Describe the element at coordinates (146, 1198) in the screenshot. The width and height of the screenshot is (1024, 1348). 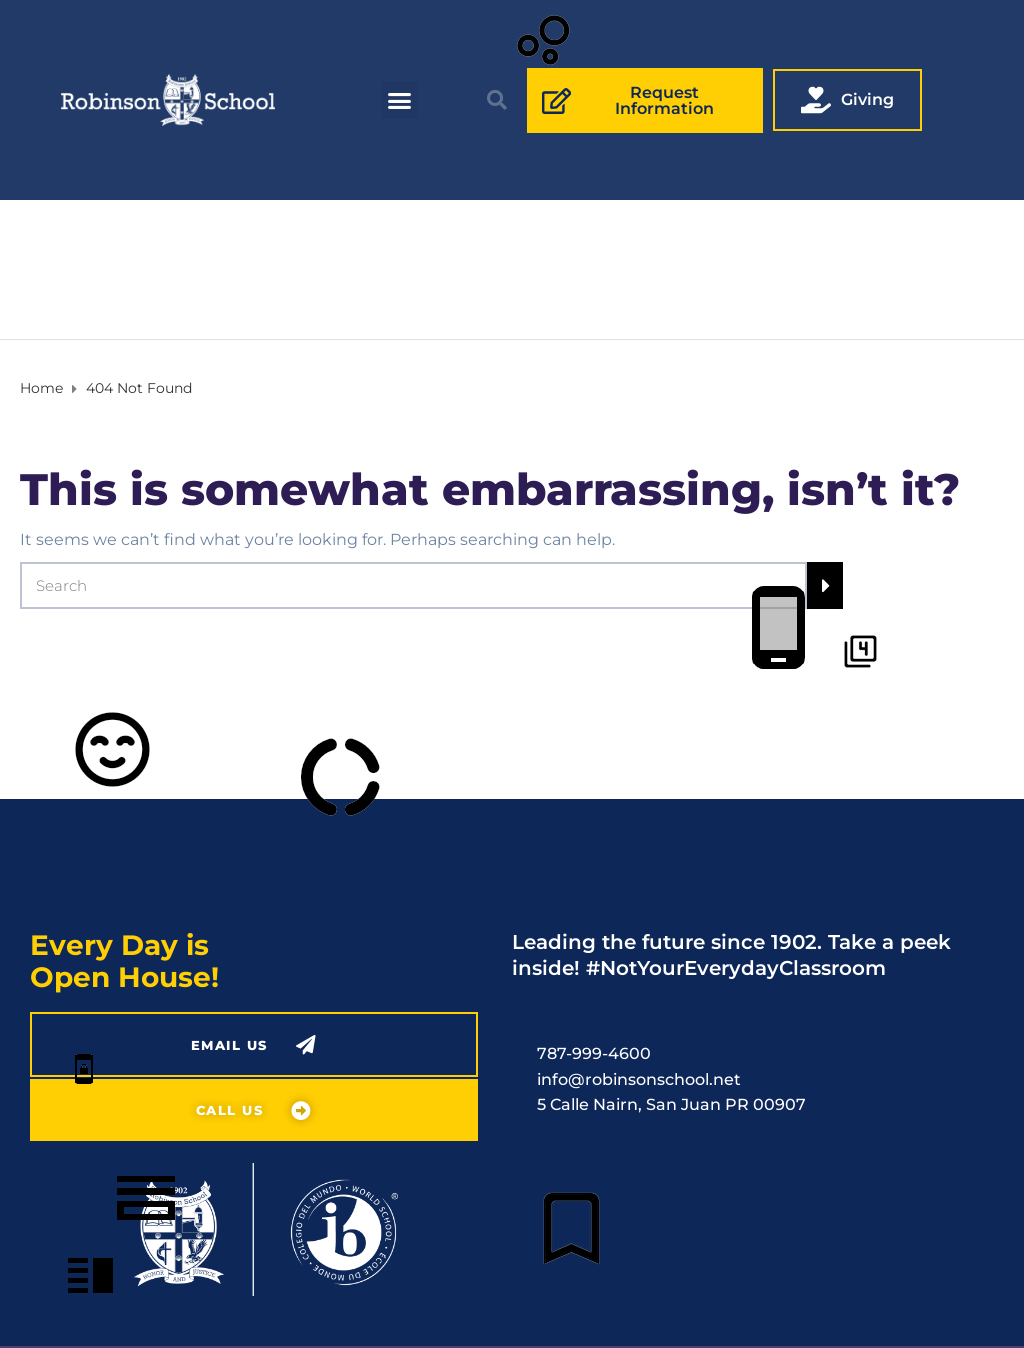
I see `split view horizontally` at that location.